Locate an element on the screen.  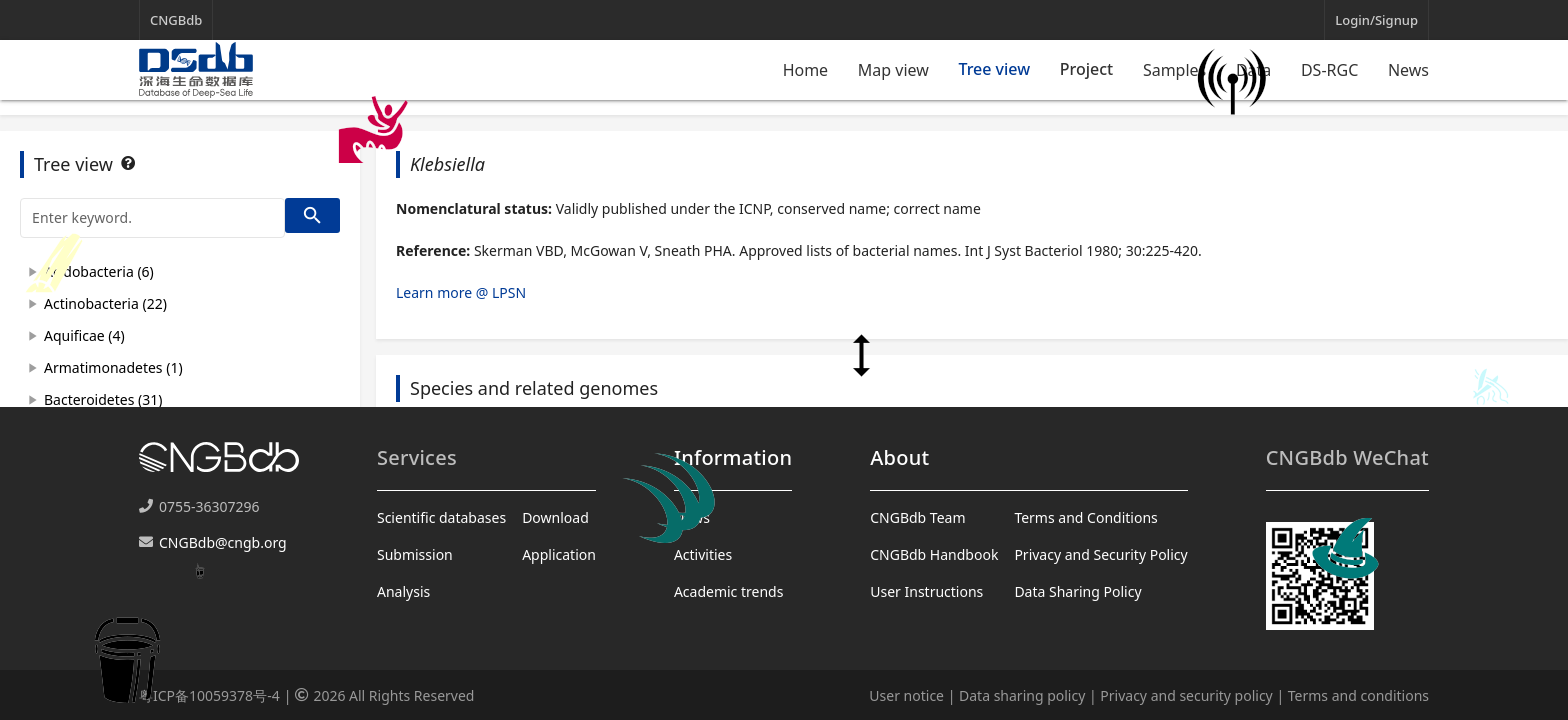
wood or lumber resource in a crafting game is located at coordinates (54, 263).